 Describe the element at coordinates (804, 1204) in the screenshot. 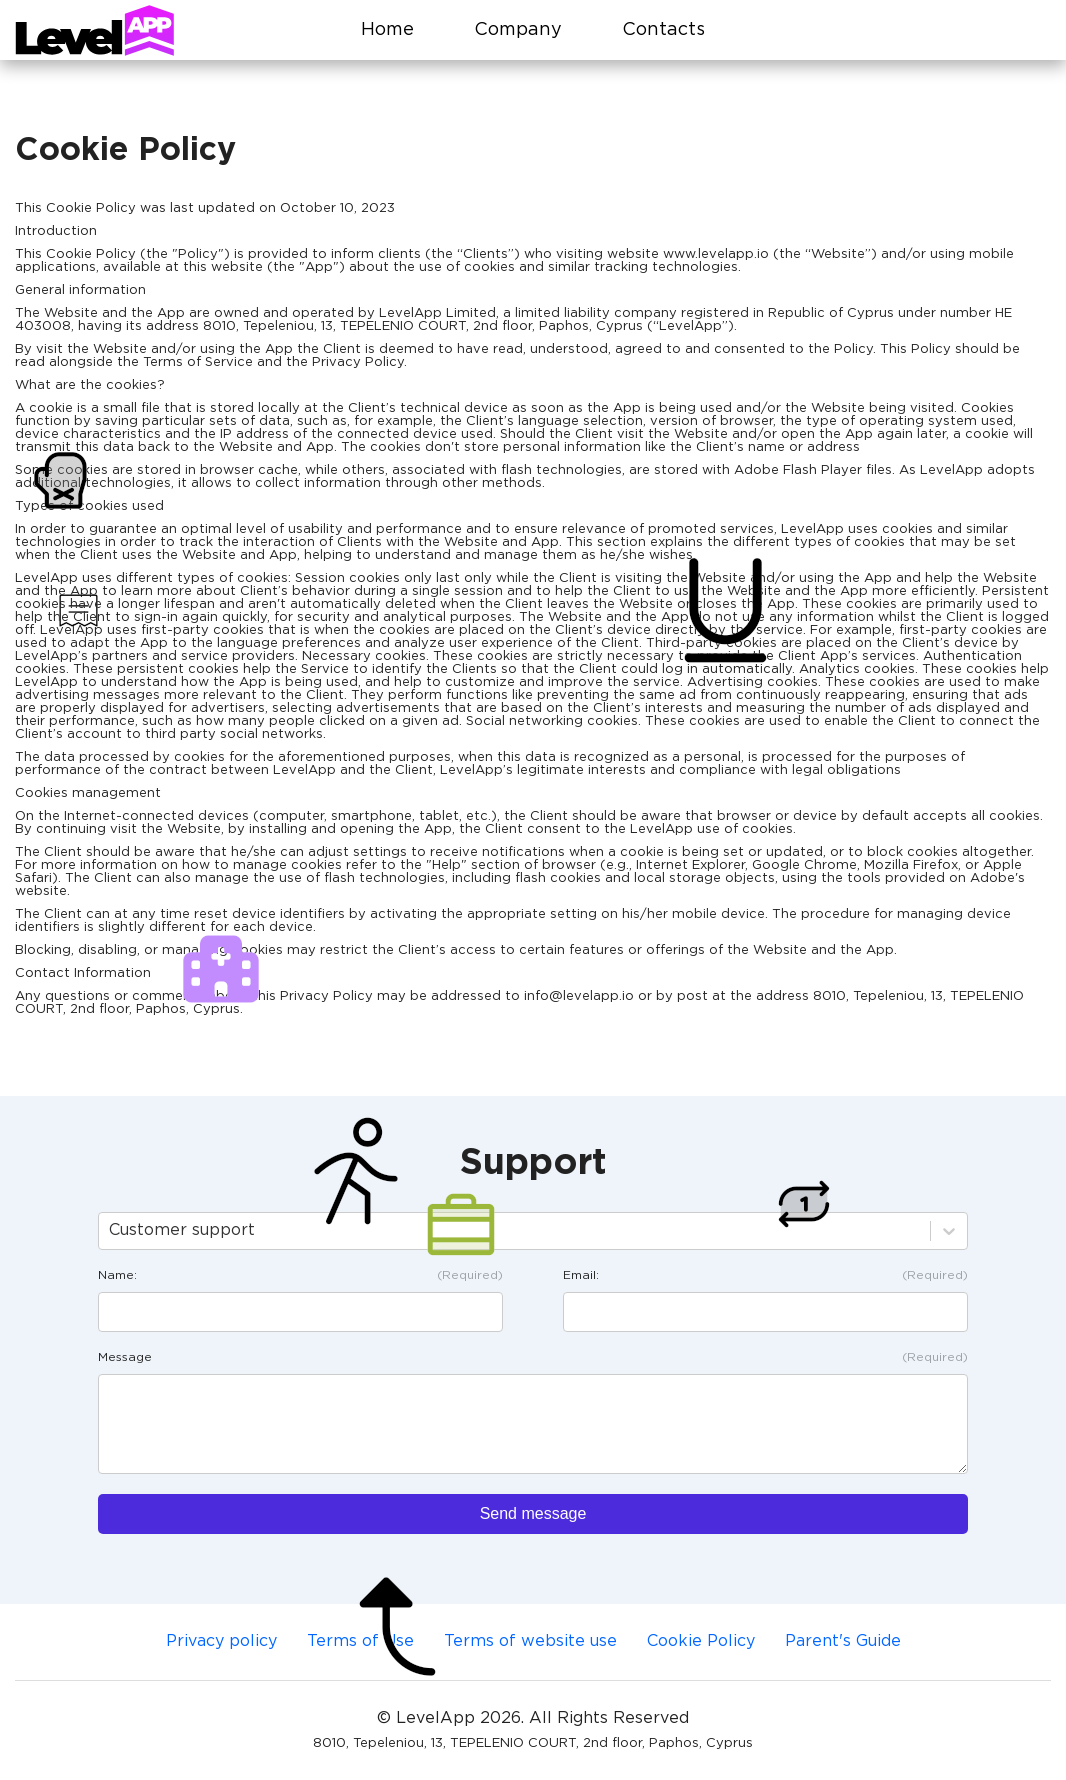

I see `repeat the current track once` at that location.